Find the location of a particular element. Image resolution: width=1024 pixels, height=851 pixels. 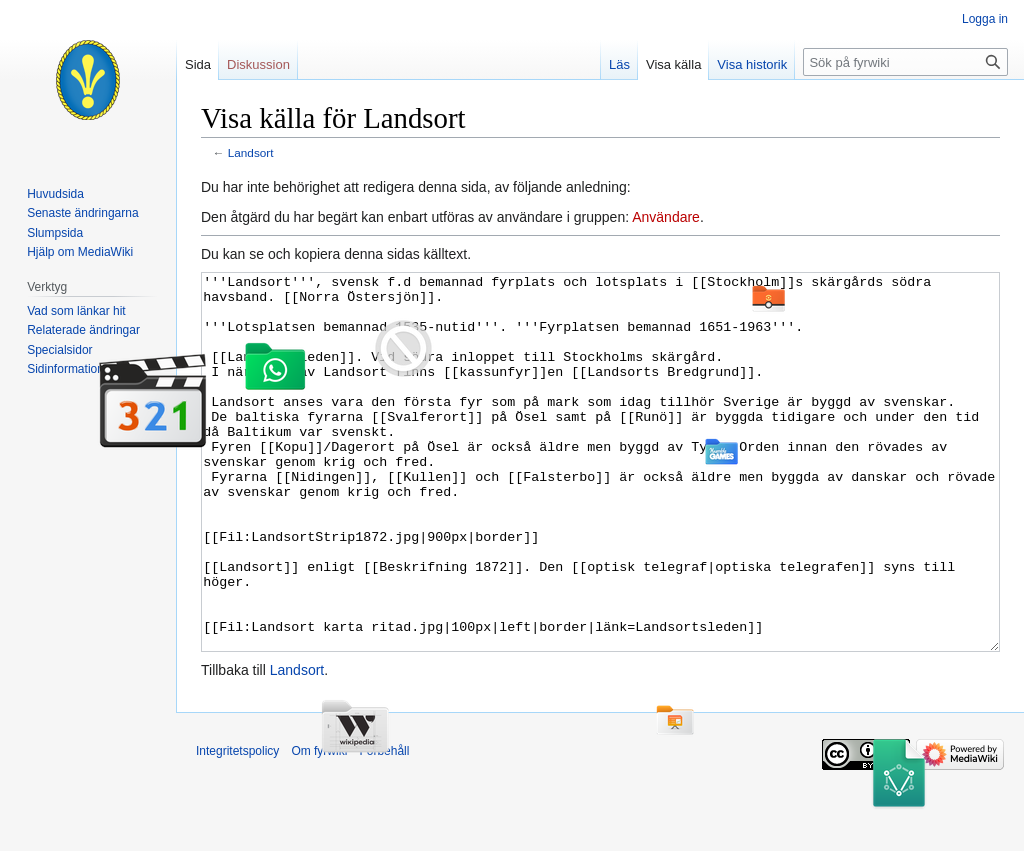

open folder containing whatsapp files is located at coordinates (275, 368).